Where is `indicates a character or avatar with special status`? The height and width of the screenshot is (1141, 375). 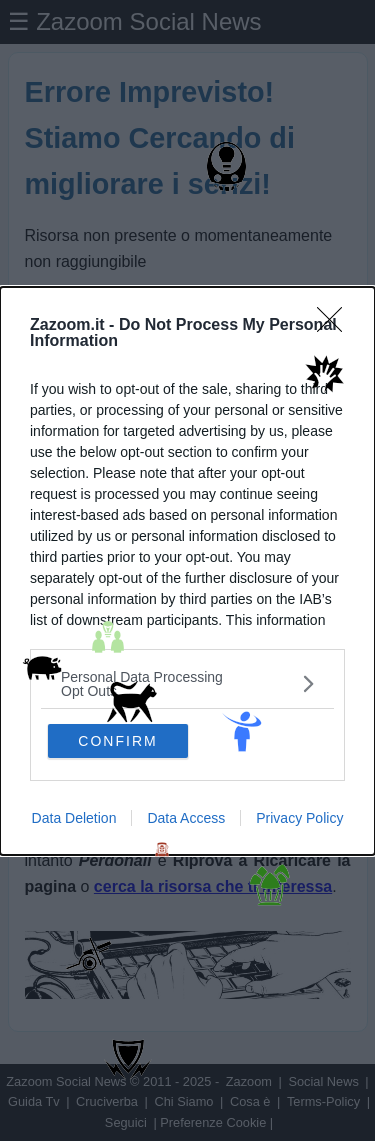
indicates a character or avatar with special status is located at coordinates (241, 731).